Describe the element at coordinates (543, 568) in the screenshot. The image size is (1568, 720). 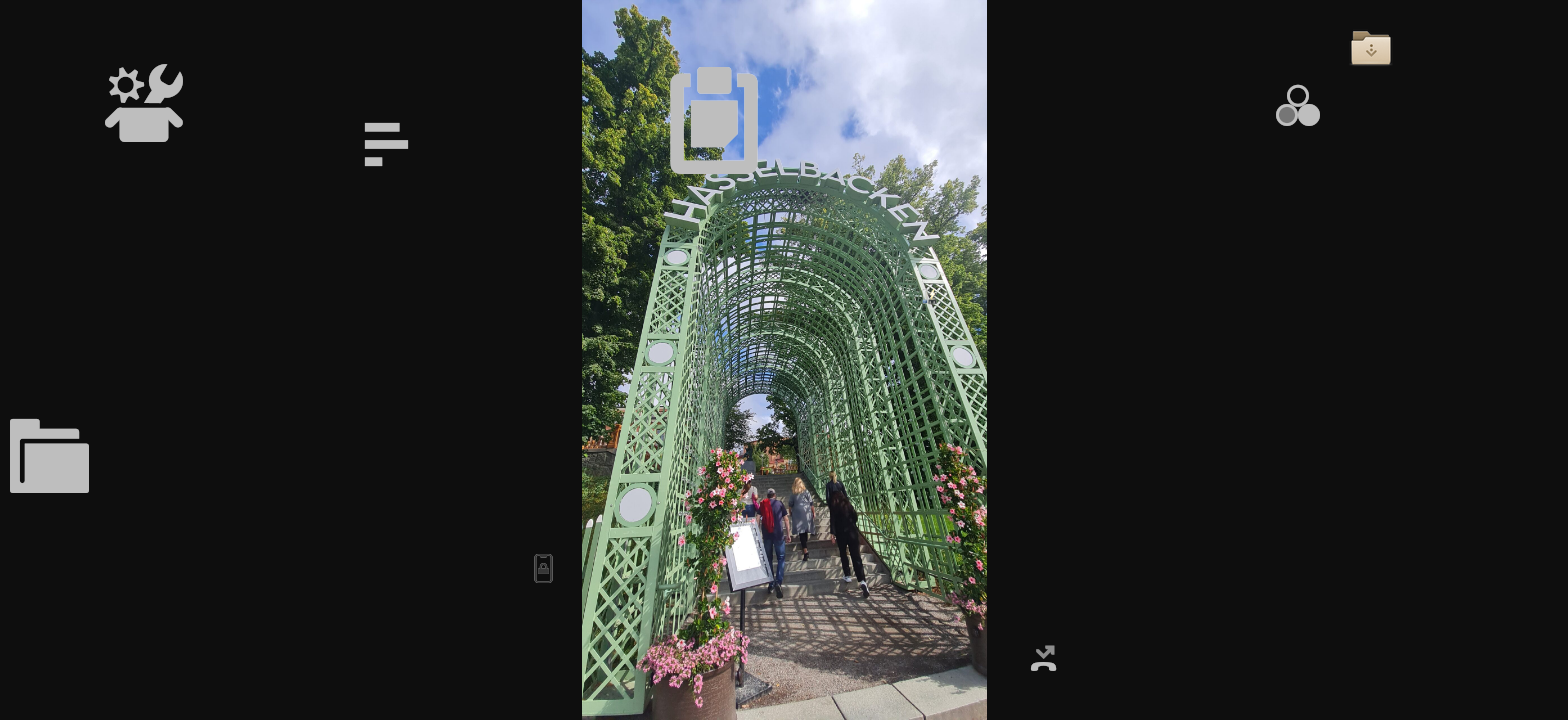
I see `device is locked or secured` at that location.